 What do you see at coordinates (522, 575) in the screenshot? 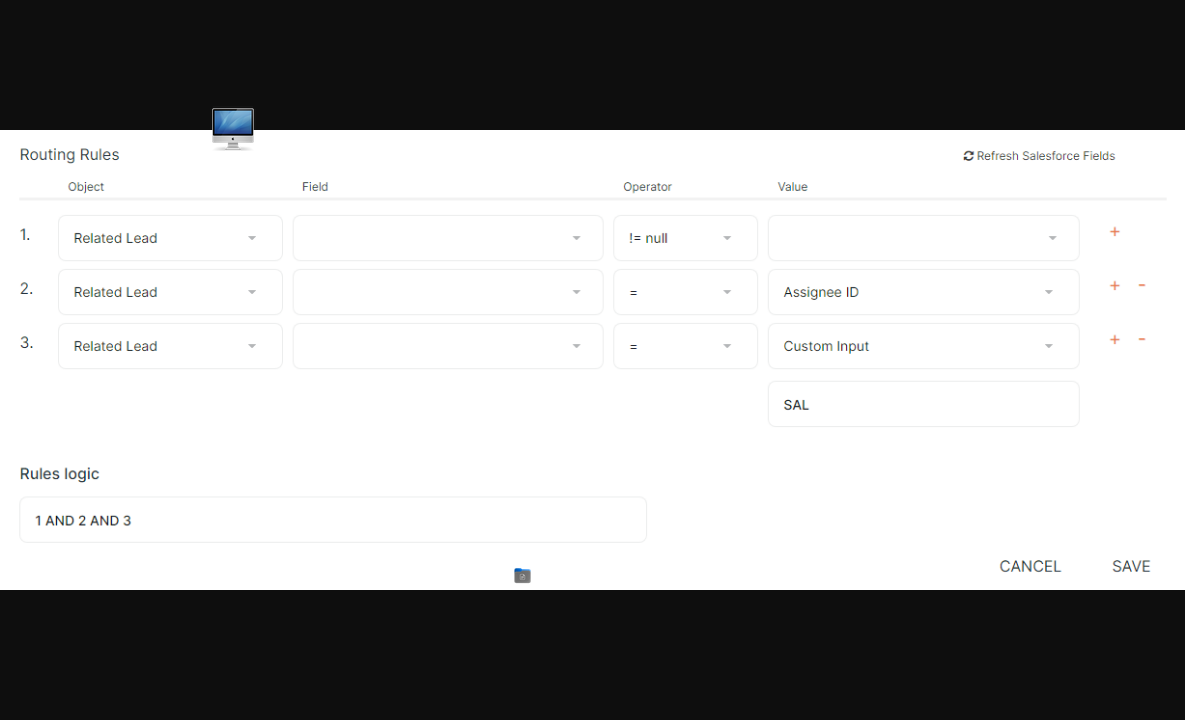
I see `open your documents folder` at bounding box center [522, 575].